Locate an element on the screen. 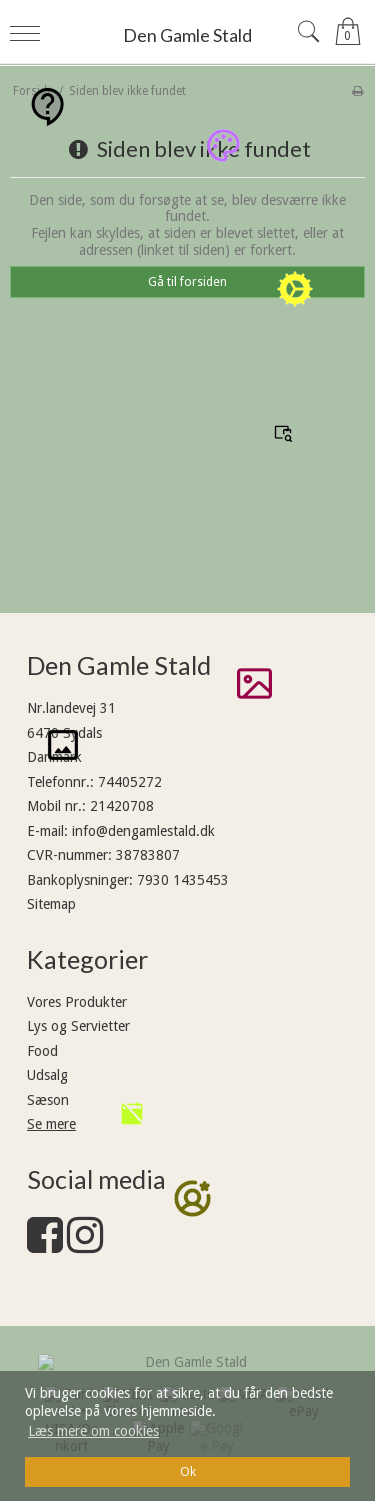 The height and width of the screenshot is (1501, 375). view media file is located at coordinates (254, 683).